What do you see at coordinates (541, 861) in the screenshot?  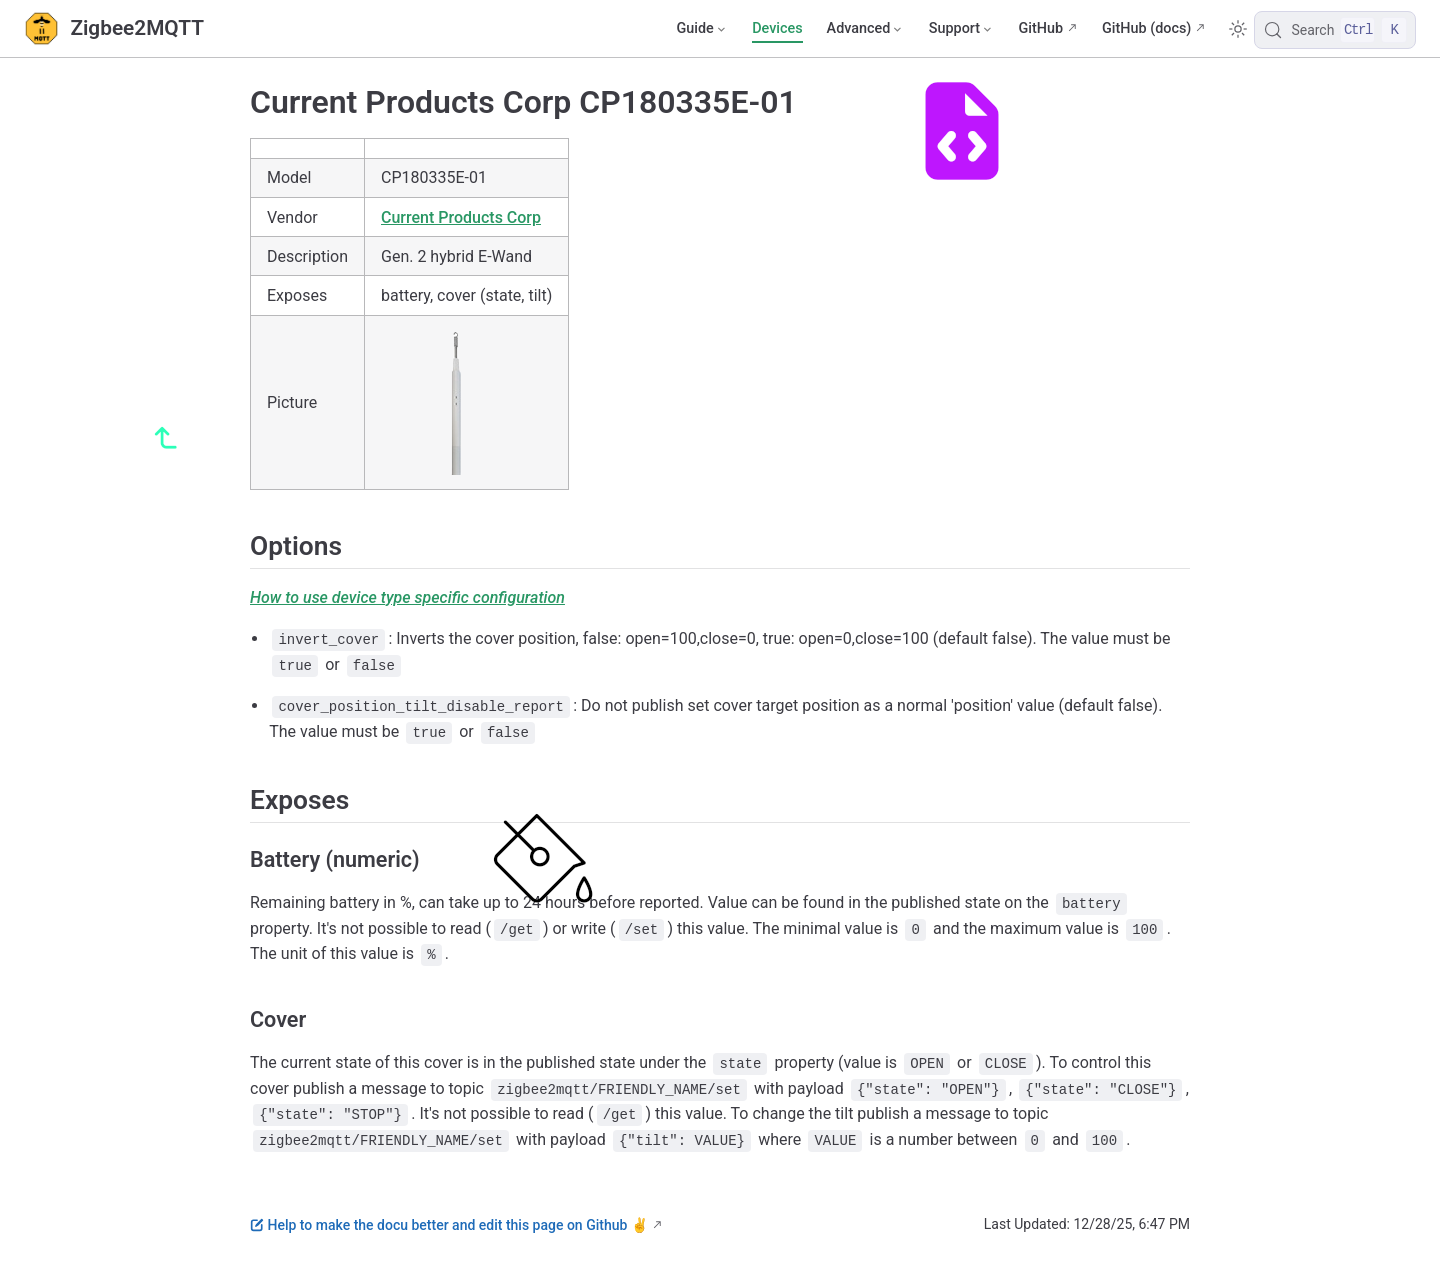 I see `fill an area with a selected color` at bounding box center [541, 861].